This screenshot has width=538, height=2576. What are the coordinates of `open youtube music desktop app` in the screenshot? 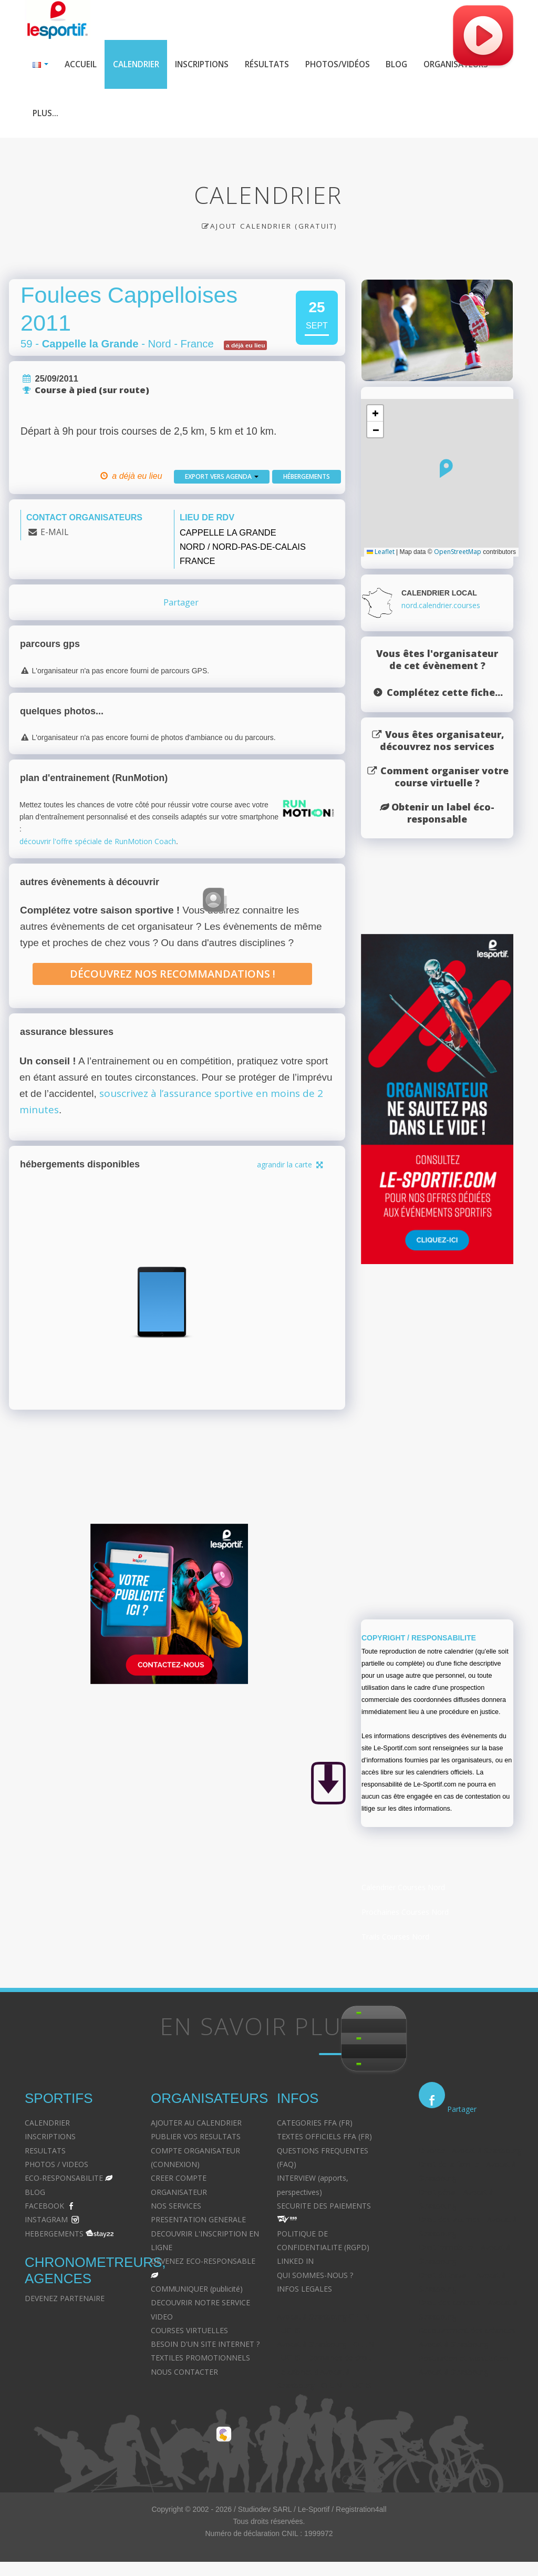 It's located at (483, 35).